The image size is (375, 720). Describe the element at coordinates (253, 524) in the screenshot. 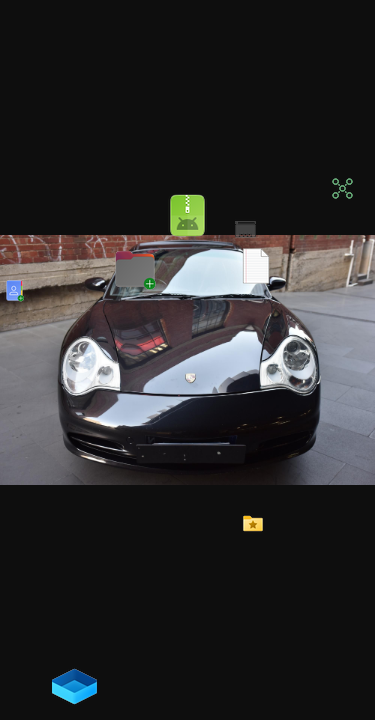

I see `open your favorites folder` at that location.